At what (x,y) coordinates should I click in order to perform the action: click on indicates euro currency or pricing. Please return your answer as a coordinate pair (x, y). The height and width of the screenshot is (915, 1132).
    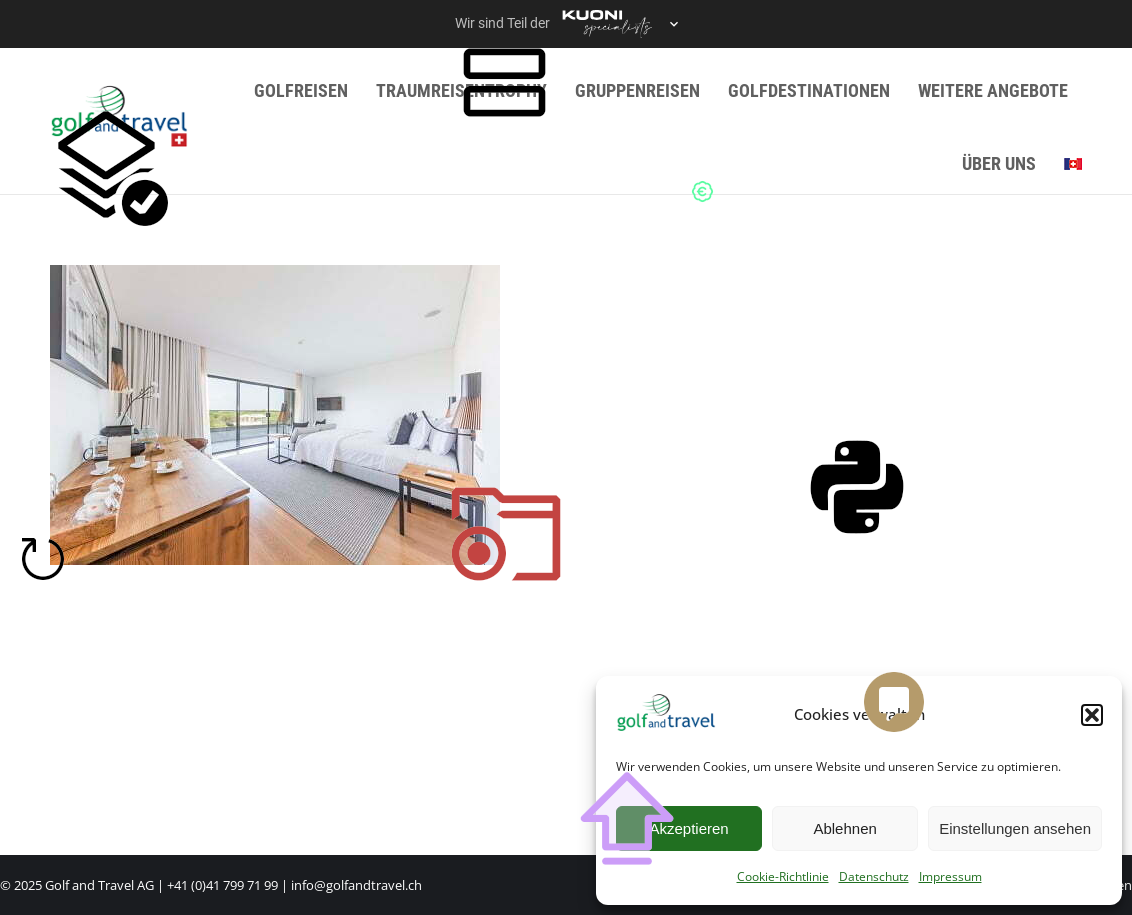
    Looking at the image, I should click on (702, 191).